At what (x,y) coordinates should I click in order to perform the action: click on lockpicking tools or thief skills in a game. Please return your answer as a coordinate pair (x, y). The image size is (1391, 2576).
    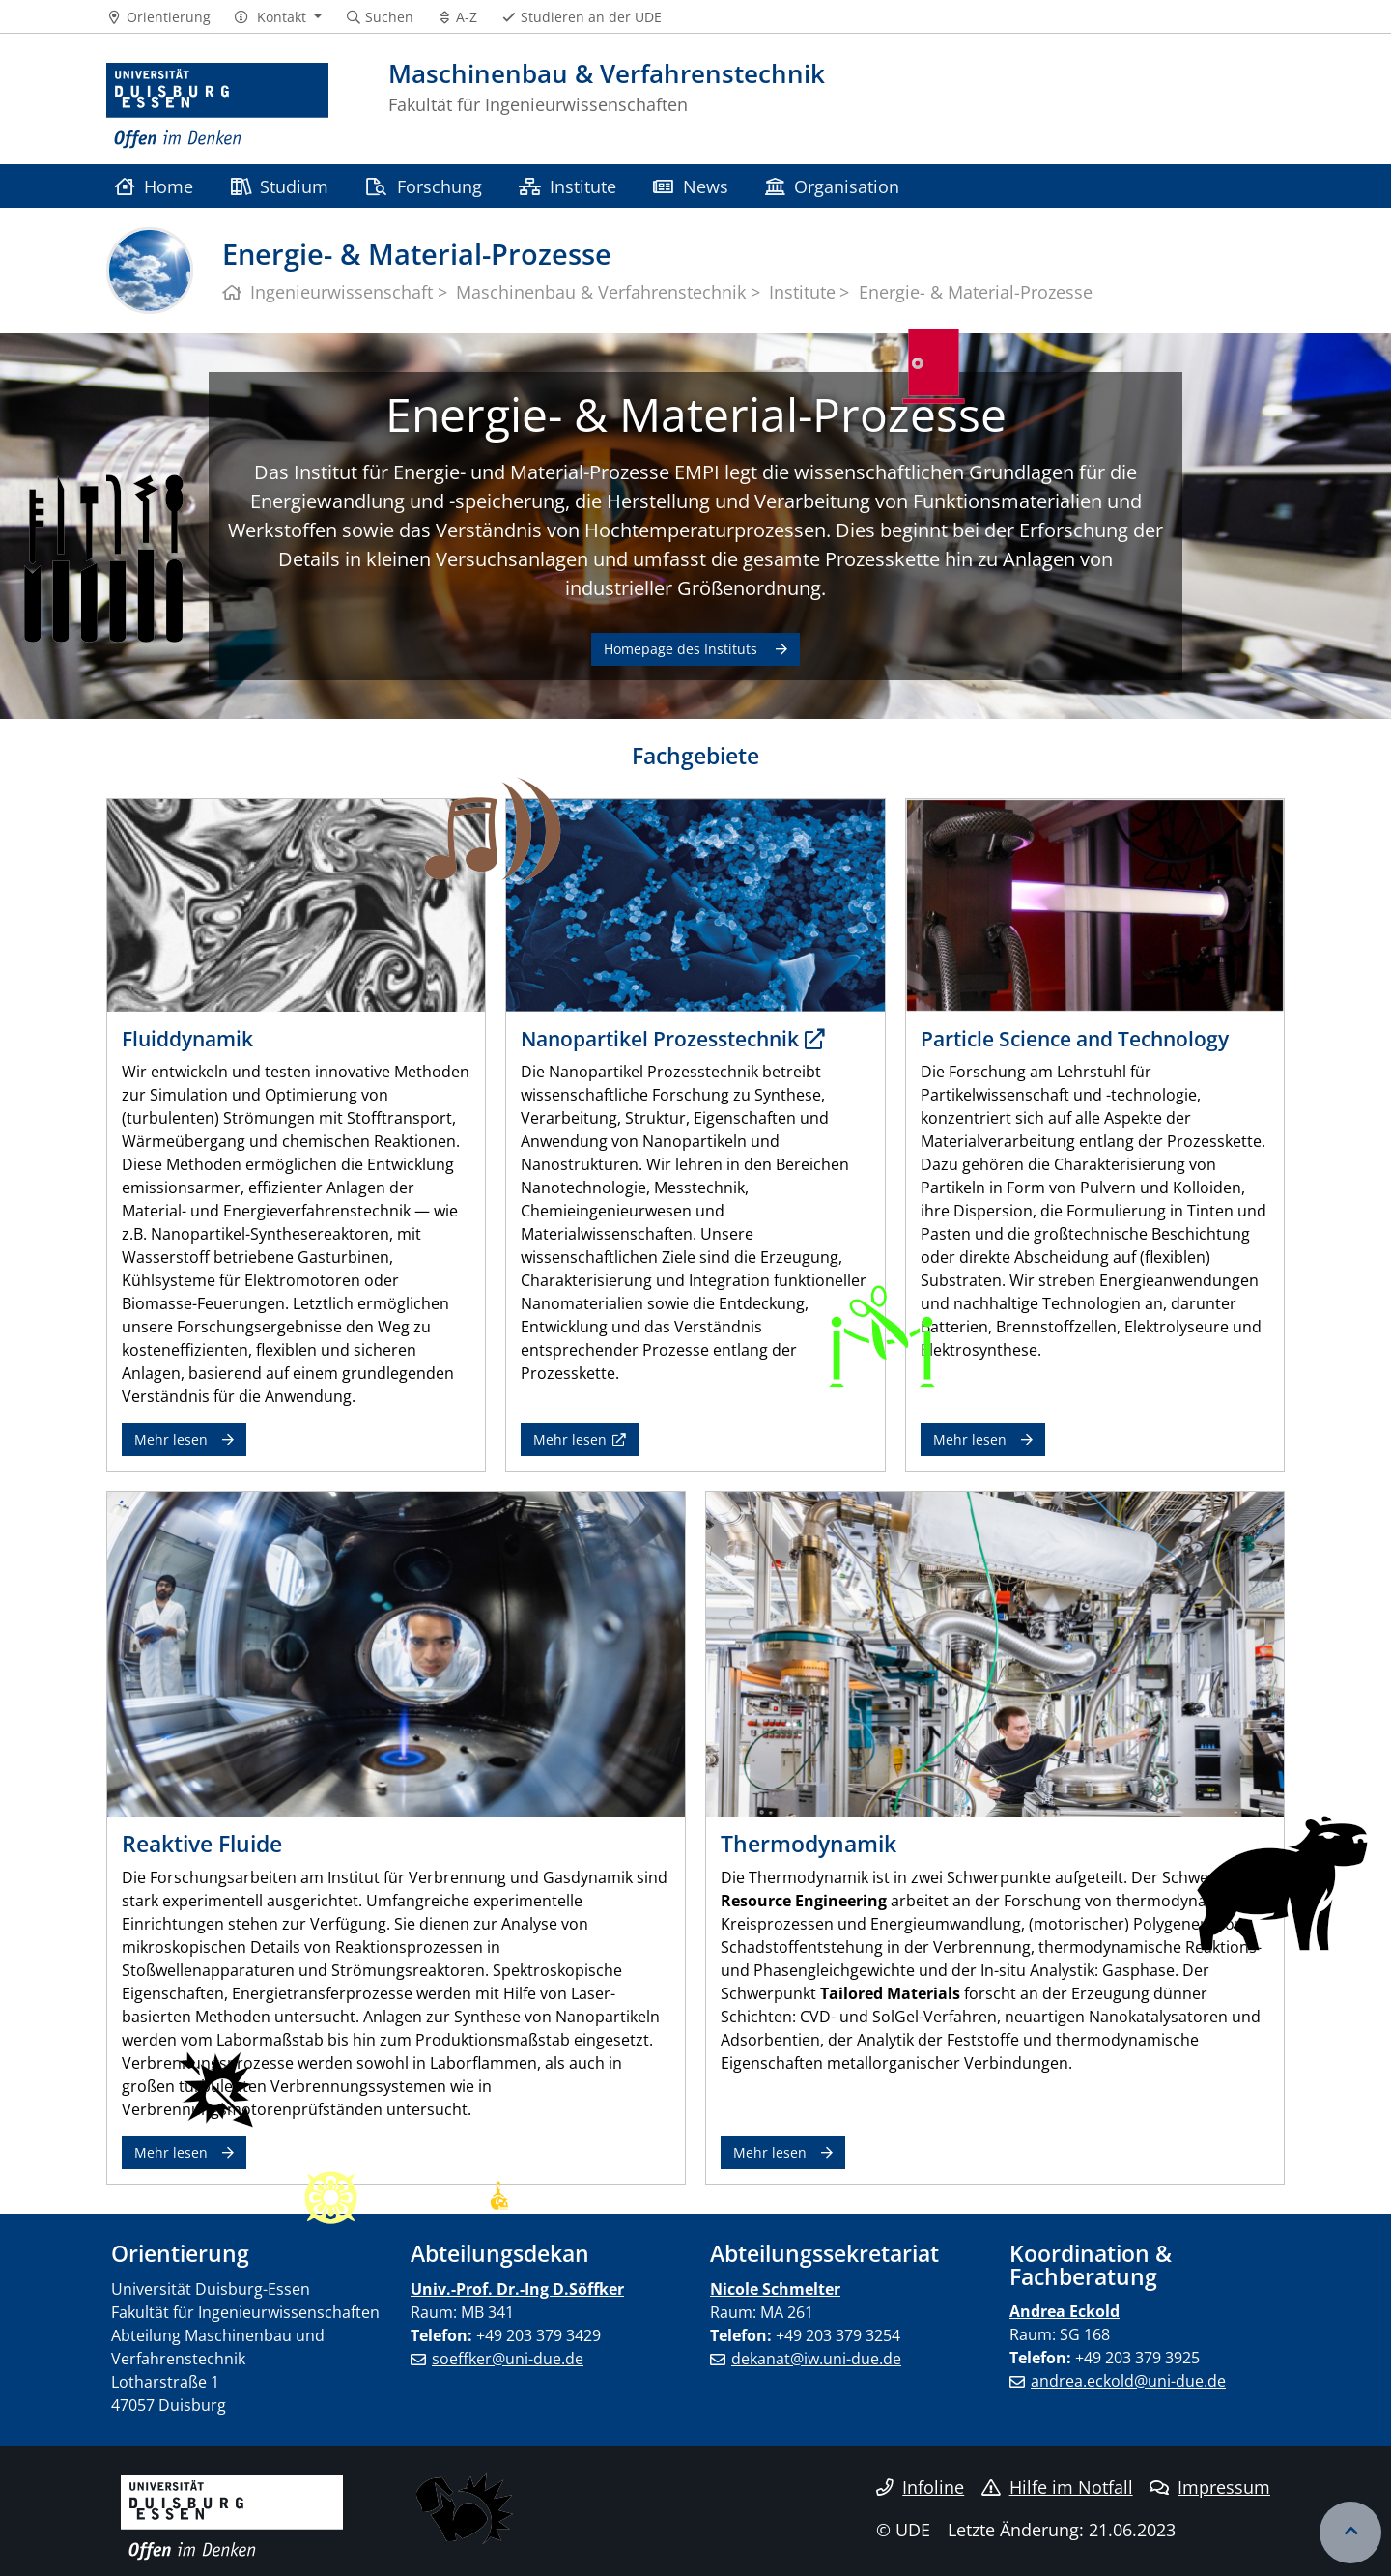
    Looking at the image, I should click on (106, 558).